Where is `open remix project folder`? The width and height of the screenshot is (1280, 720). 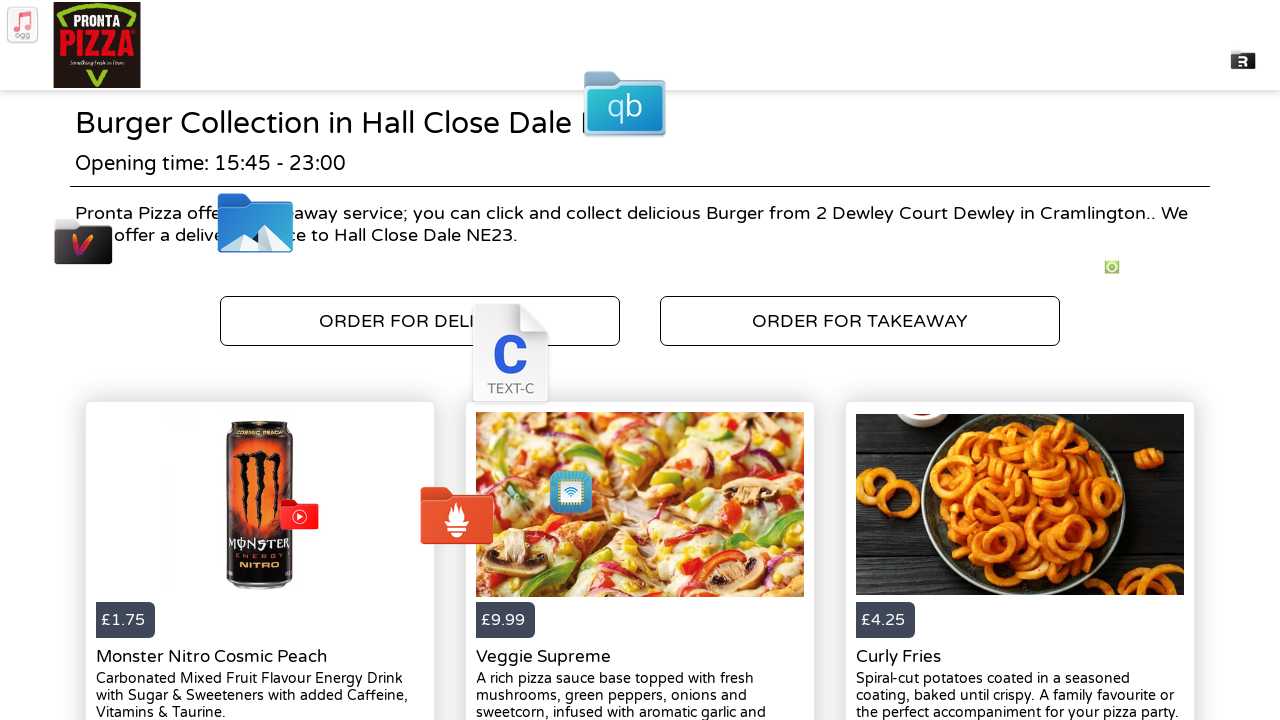 open remix project folder is located at coordinates (1243, 60).